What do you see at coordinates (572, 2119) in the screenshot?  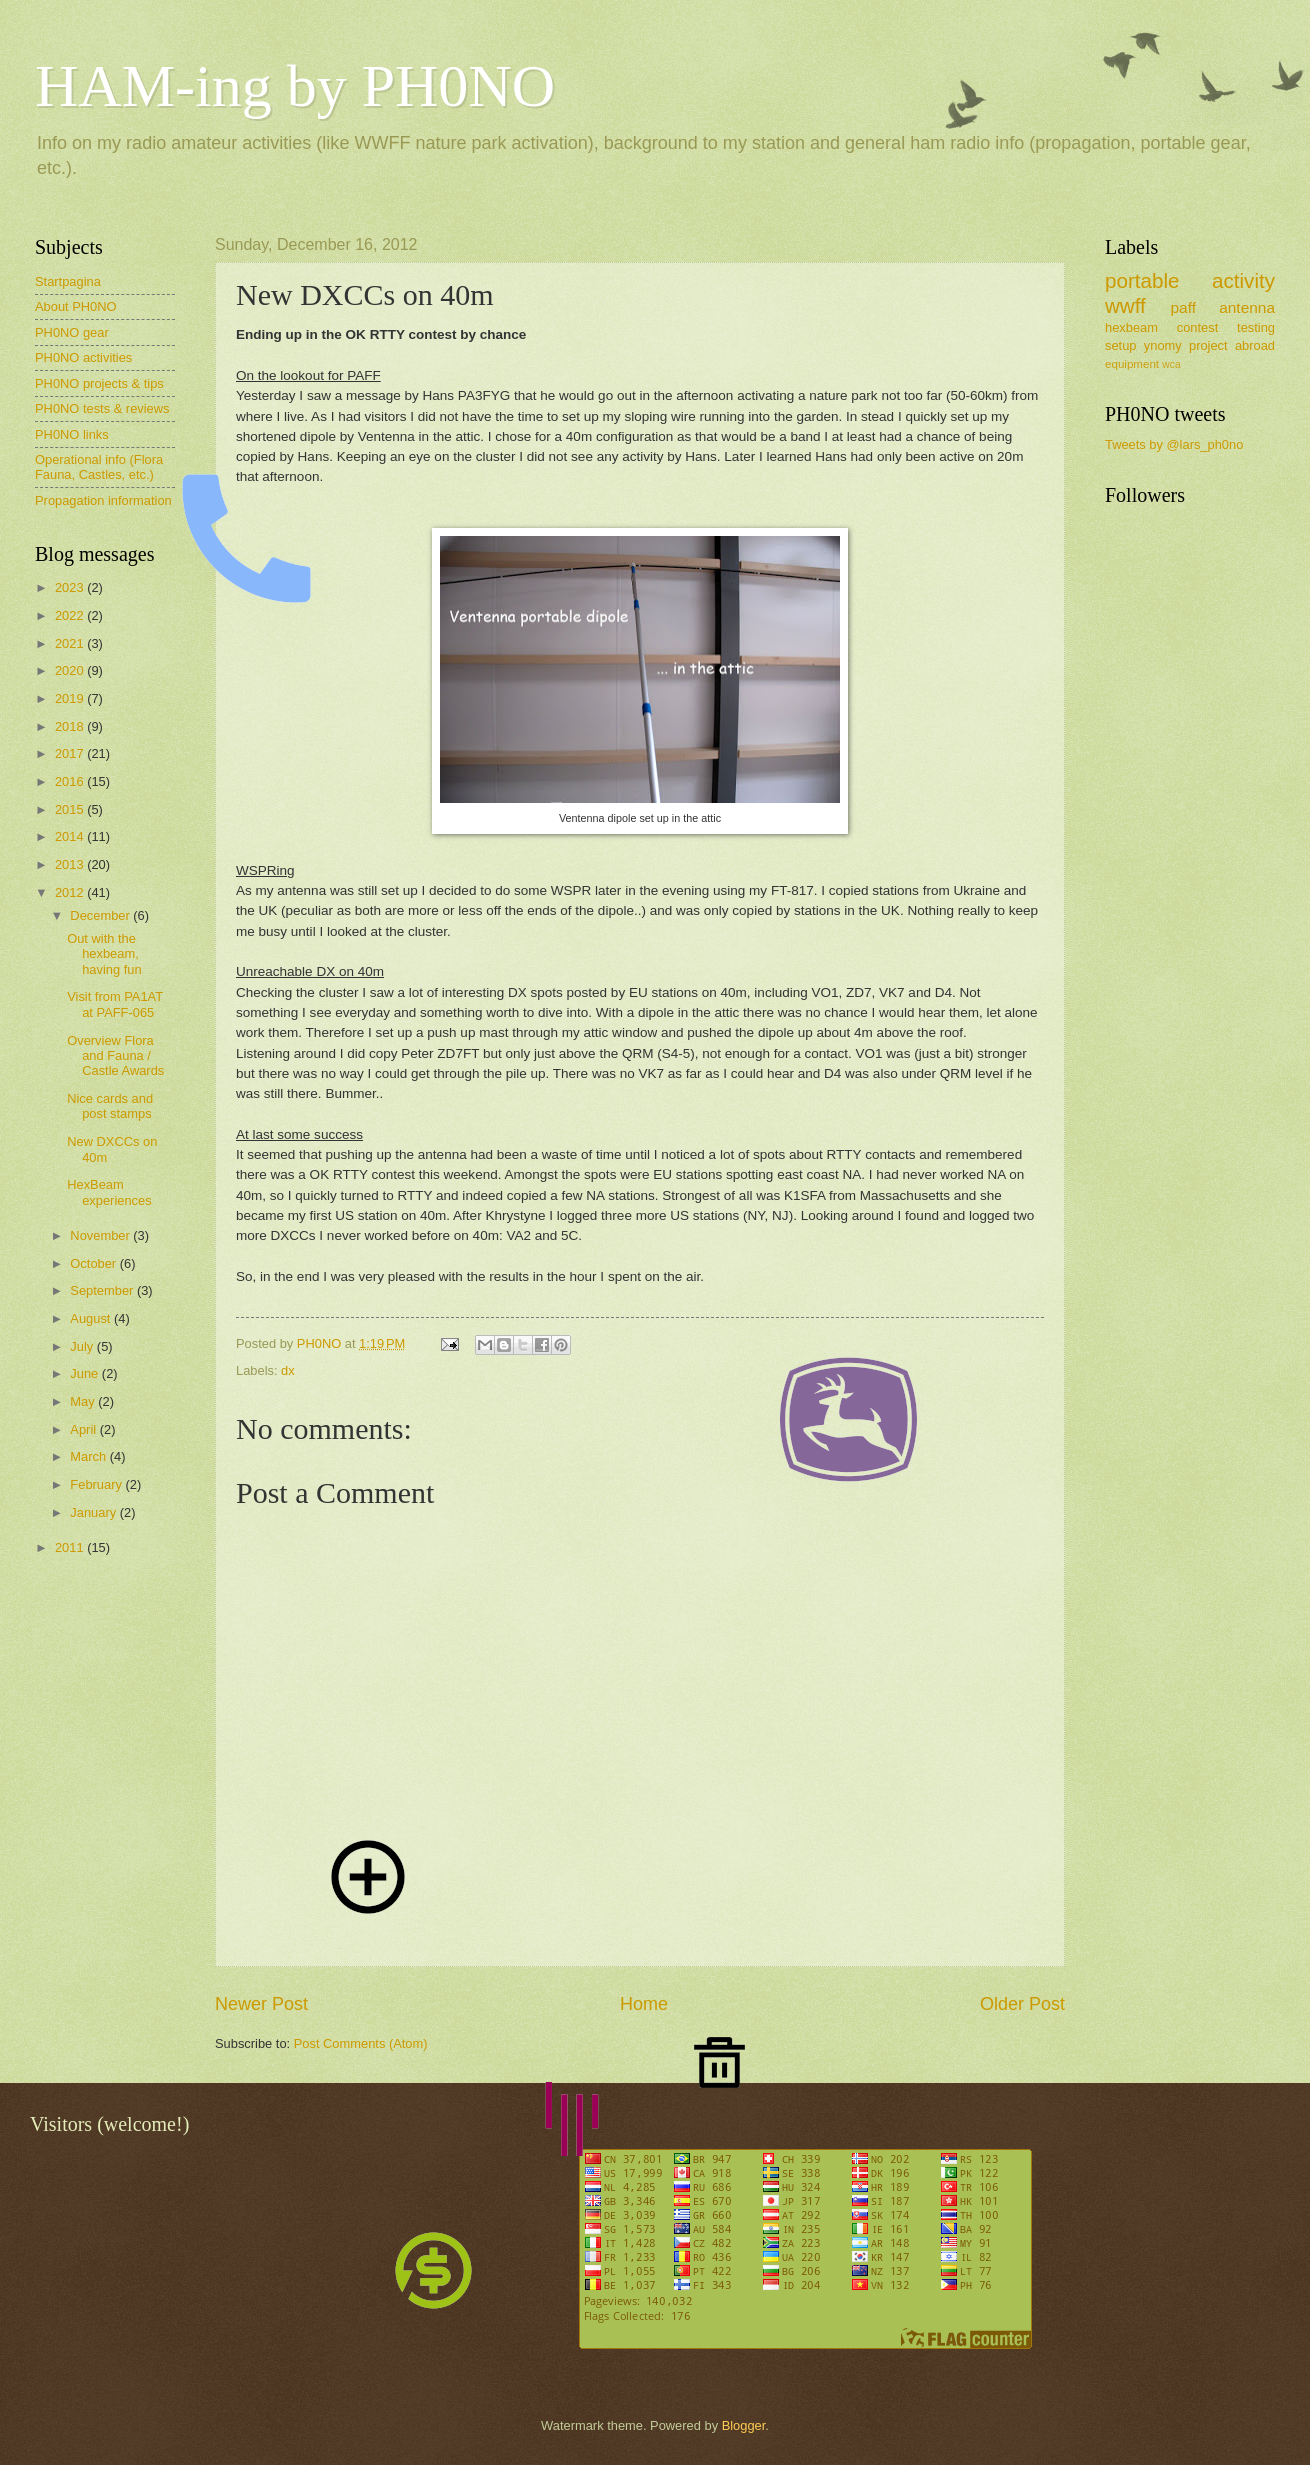 I see `open gitter chat application` at bounding box center [572, 2119].